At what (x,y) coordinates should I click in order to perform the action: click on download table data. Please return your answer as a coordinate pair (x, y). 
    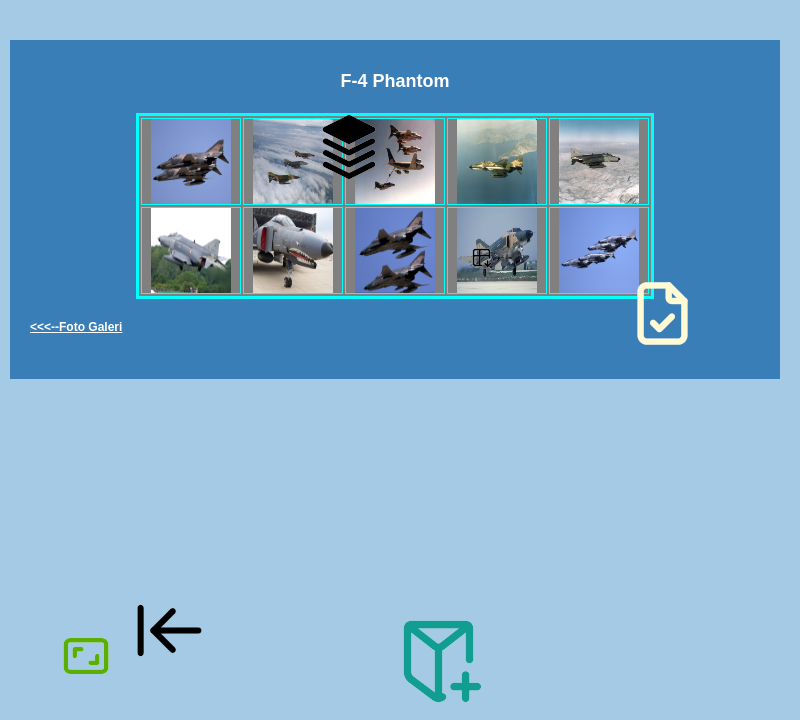
    Looking at the image, I should click on (481, 257).